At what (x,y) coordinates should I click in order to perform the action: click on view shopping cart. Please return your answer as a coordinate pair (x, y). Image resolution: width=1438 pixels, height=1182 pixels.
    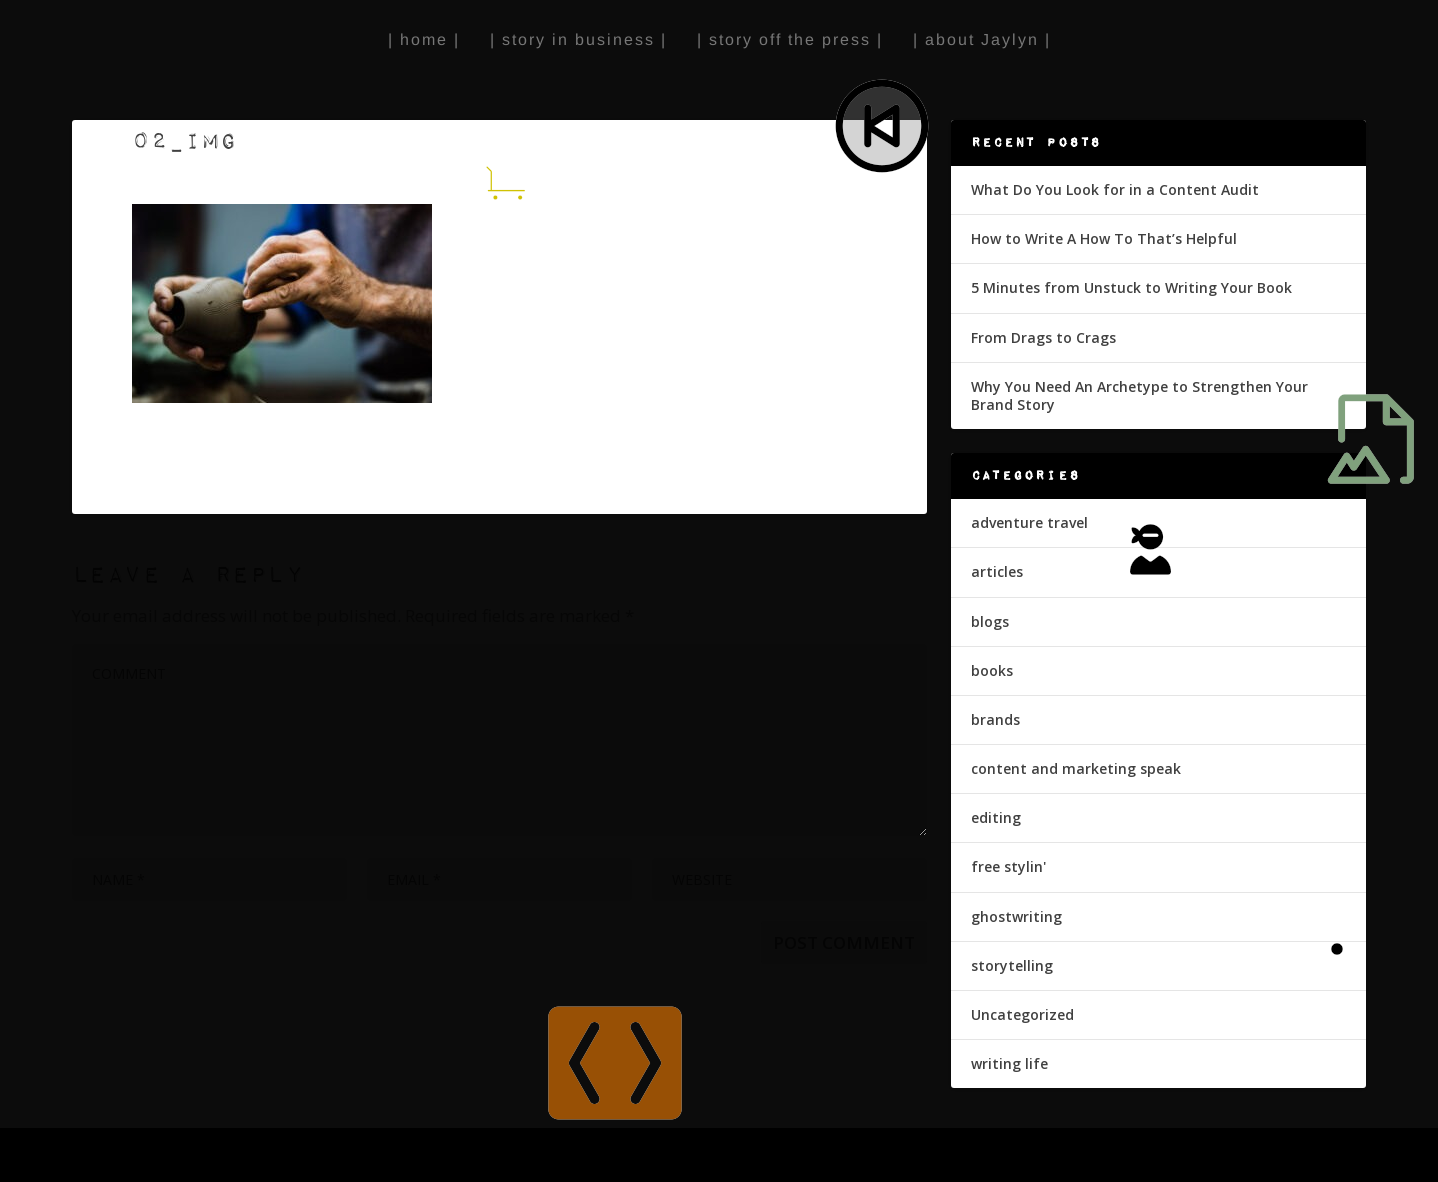
    Looking at the image, I should click on (505, 181).